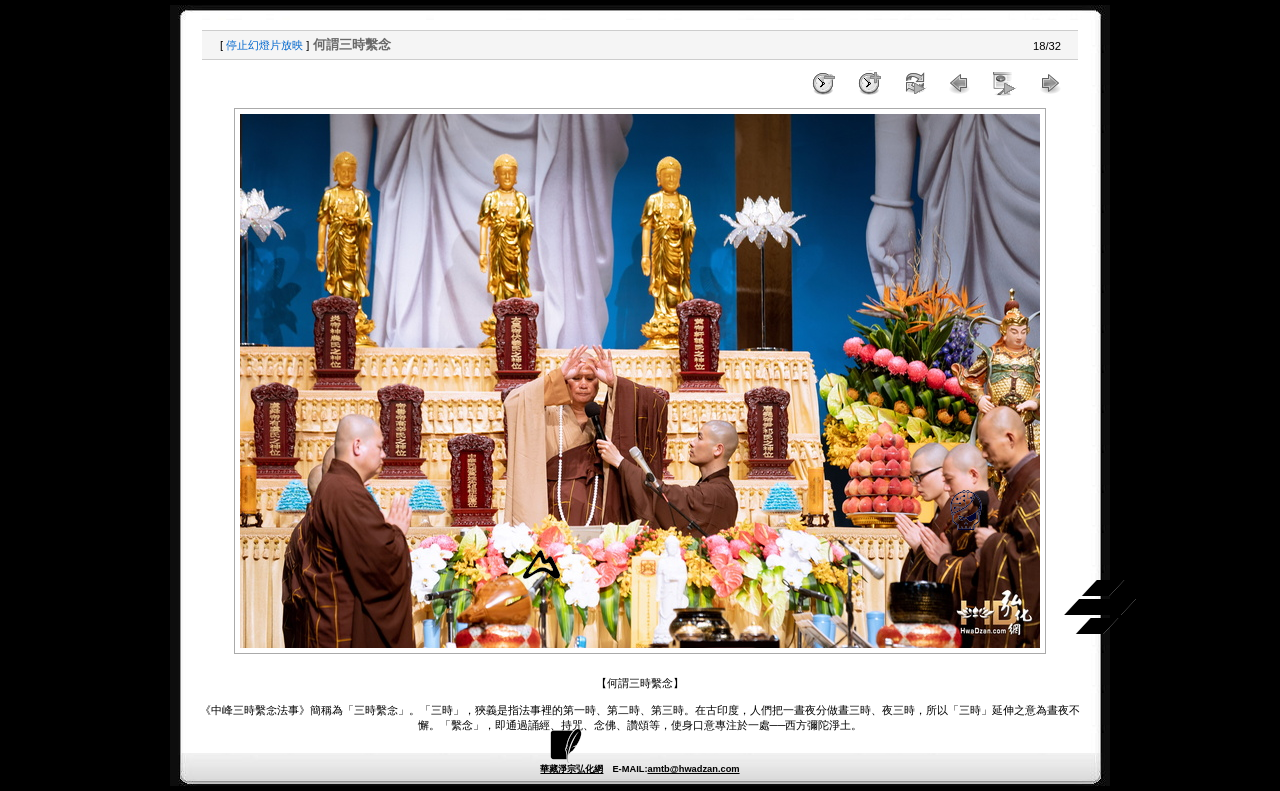  What do you see at coordinates (541, 564) in the screenshot?
I see `open the AllTrails app` at bounding box center [541, 564].